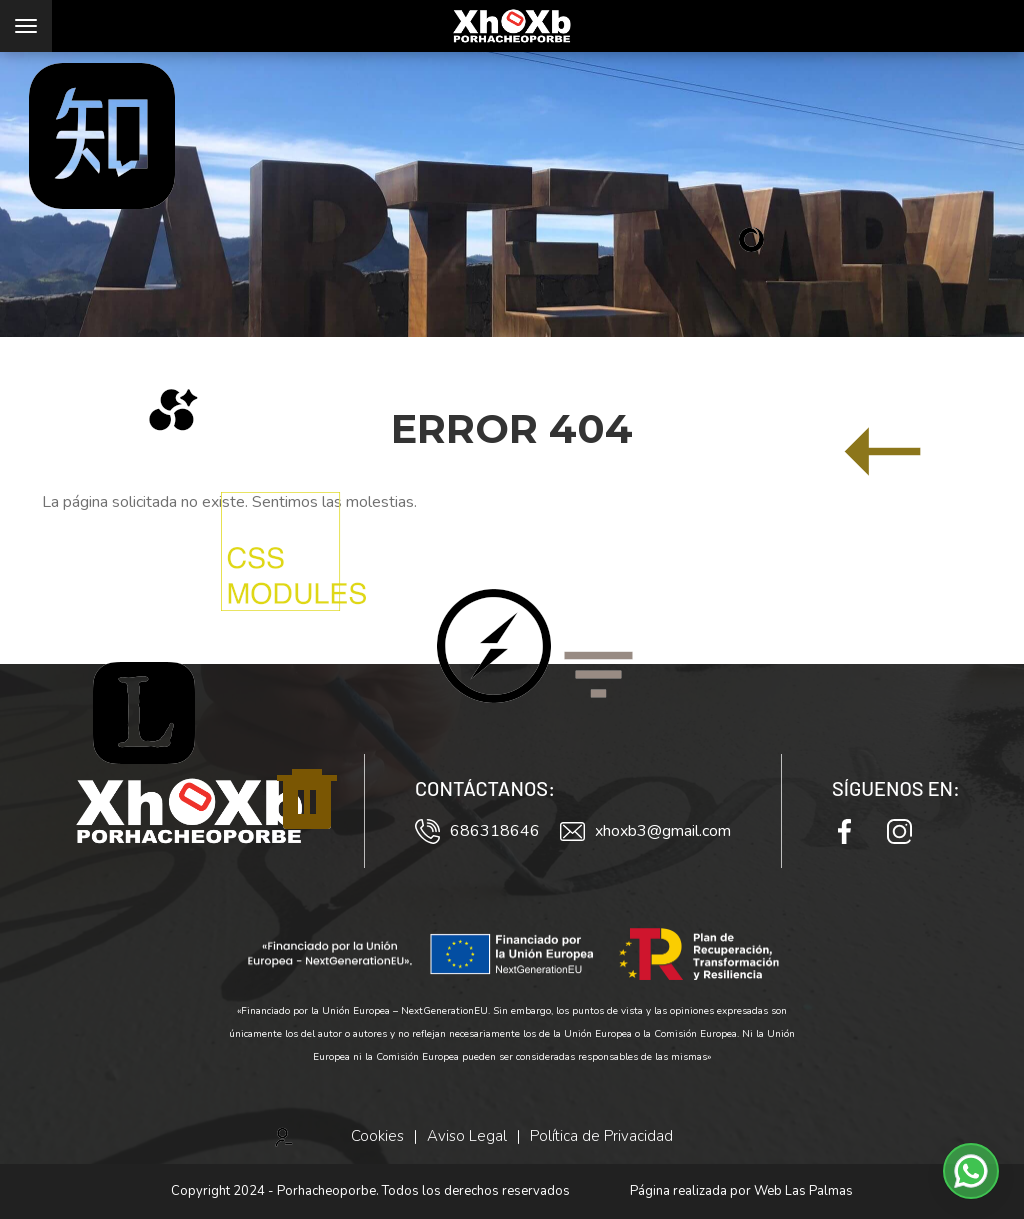  I want to click on singlestore database service, so click(751, 239).